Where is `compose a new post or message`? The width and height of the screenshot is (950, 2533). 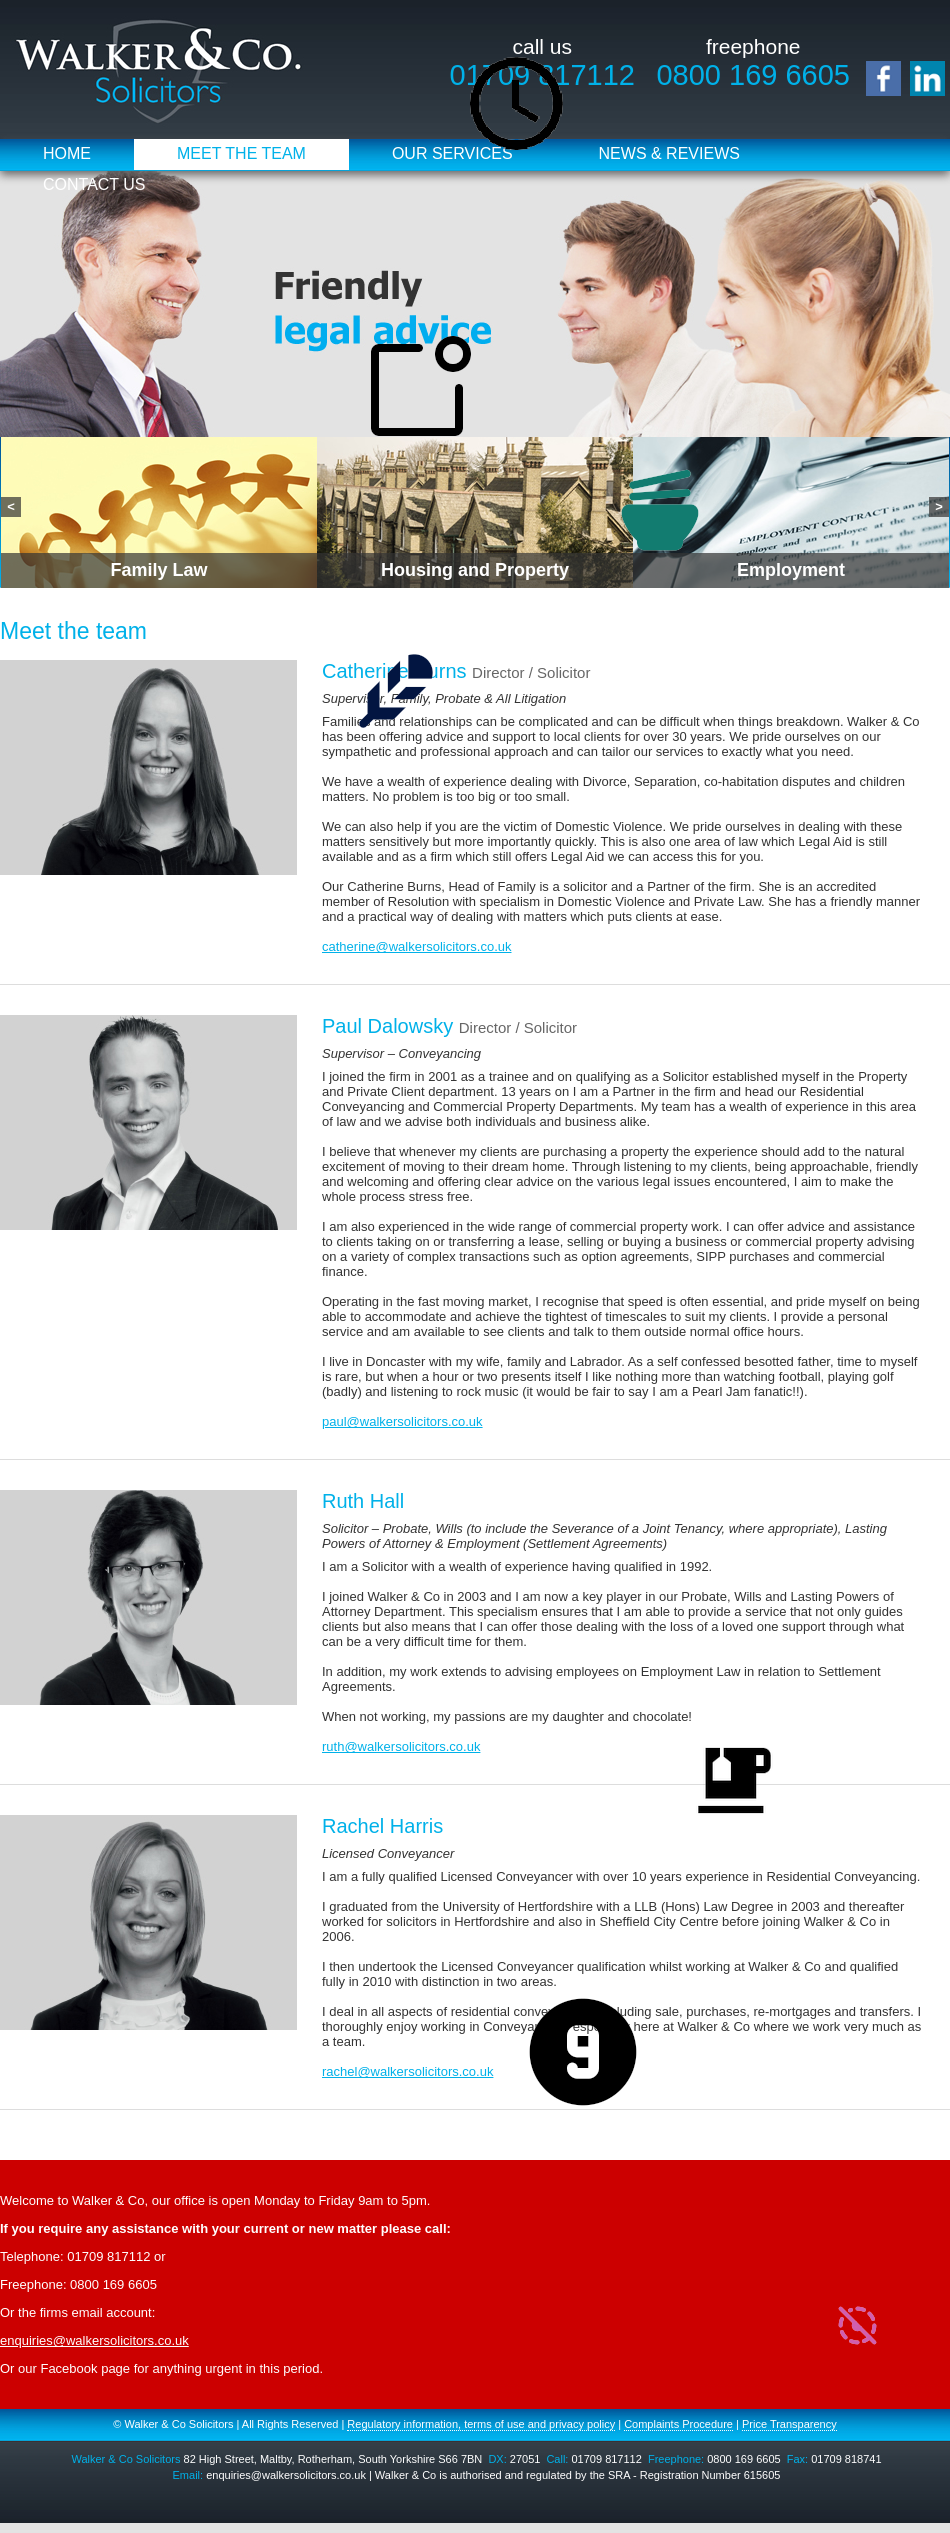
compose a new post or message is located at coordinates (396, 691).